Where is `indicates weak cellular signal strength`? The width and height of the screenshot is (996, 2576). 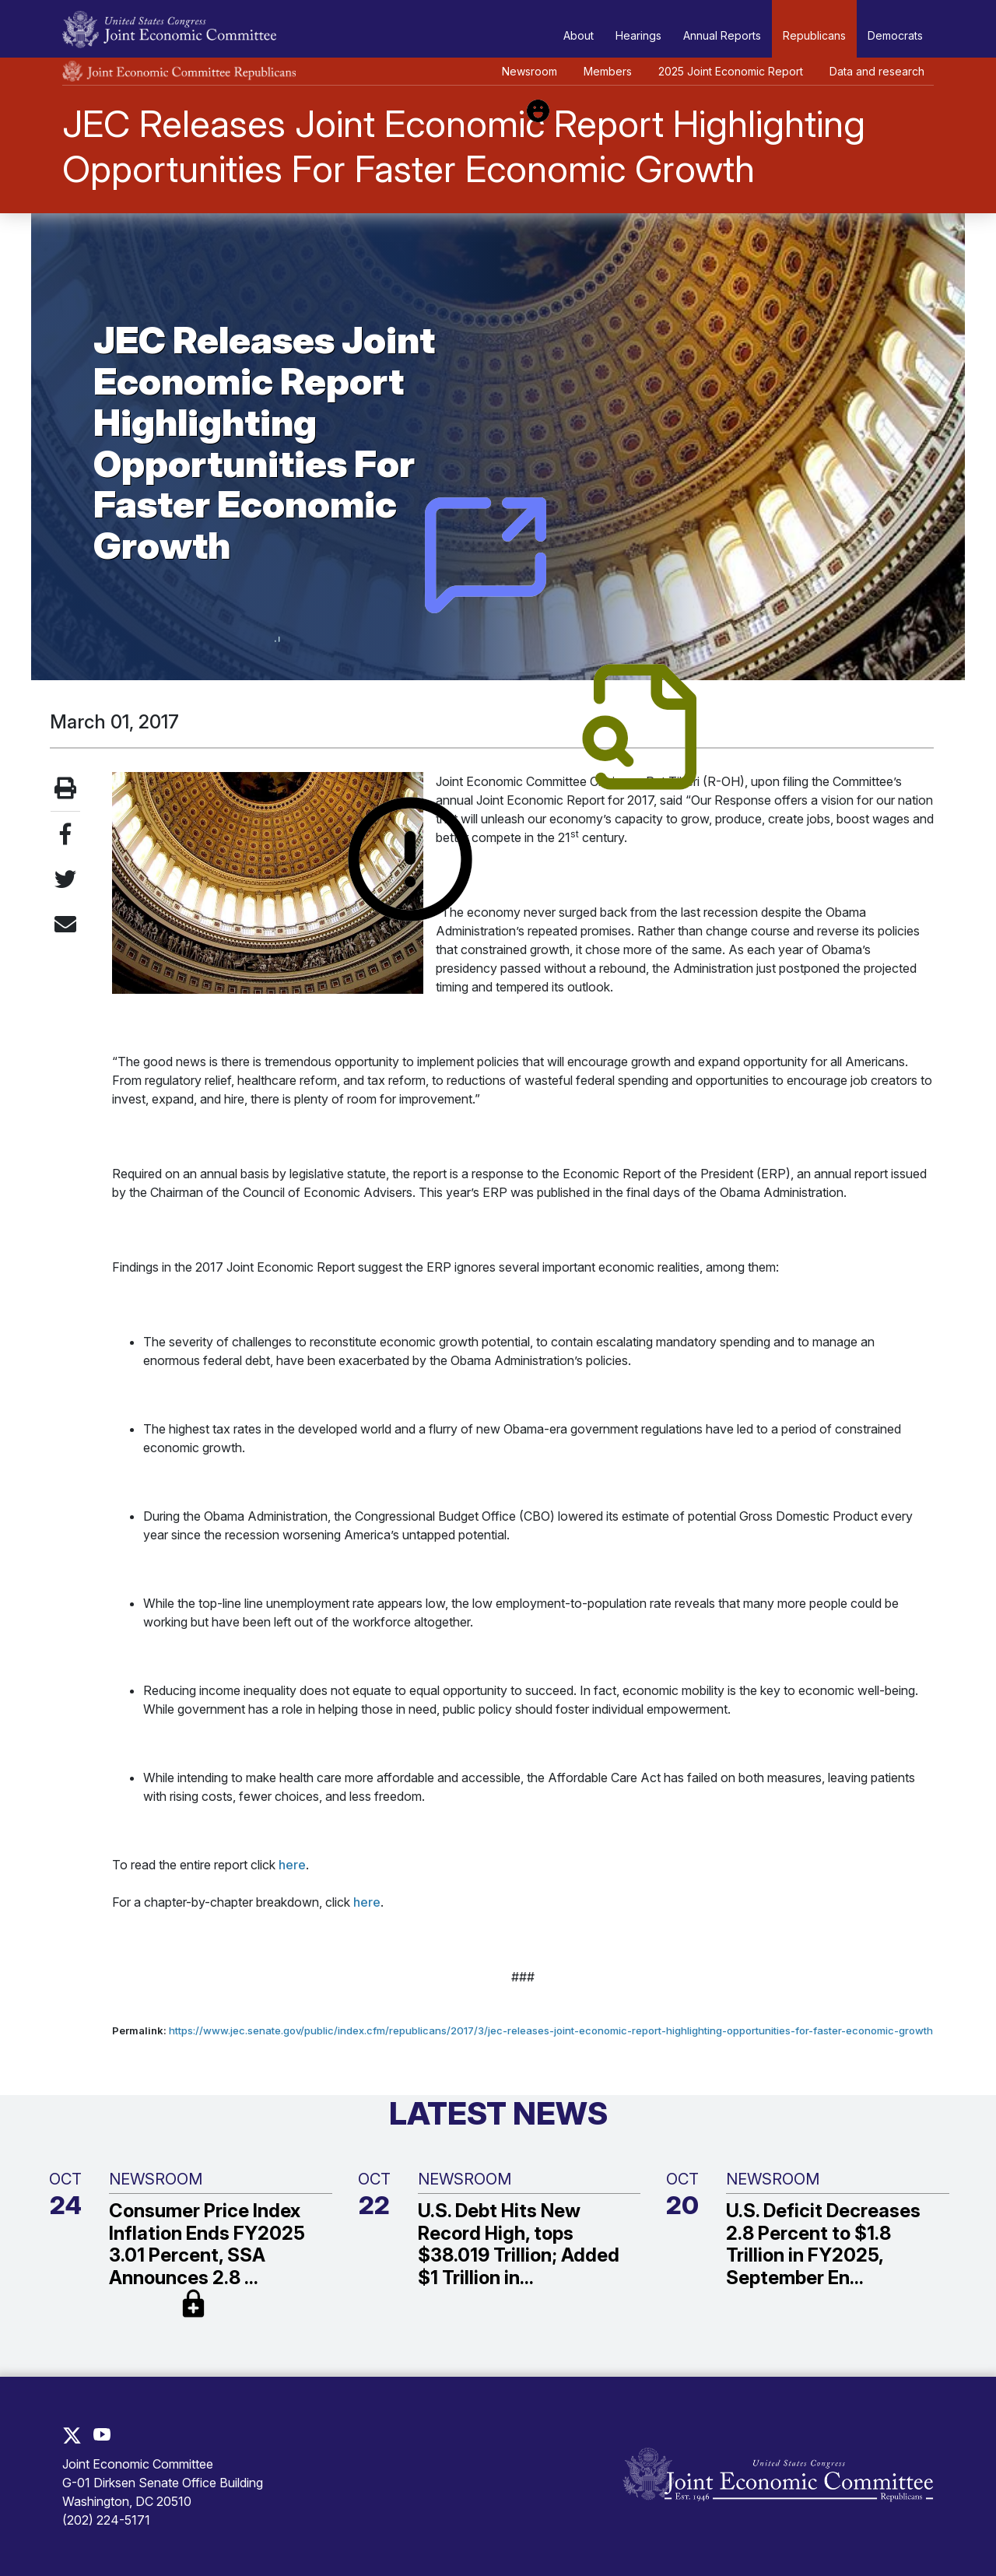
indicates weak cellular signal strength is located at coordinates (283, 634).